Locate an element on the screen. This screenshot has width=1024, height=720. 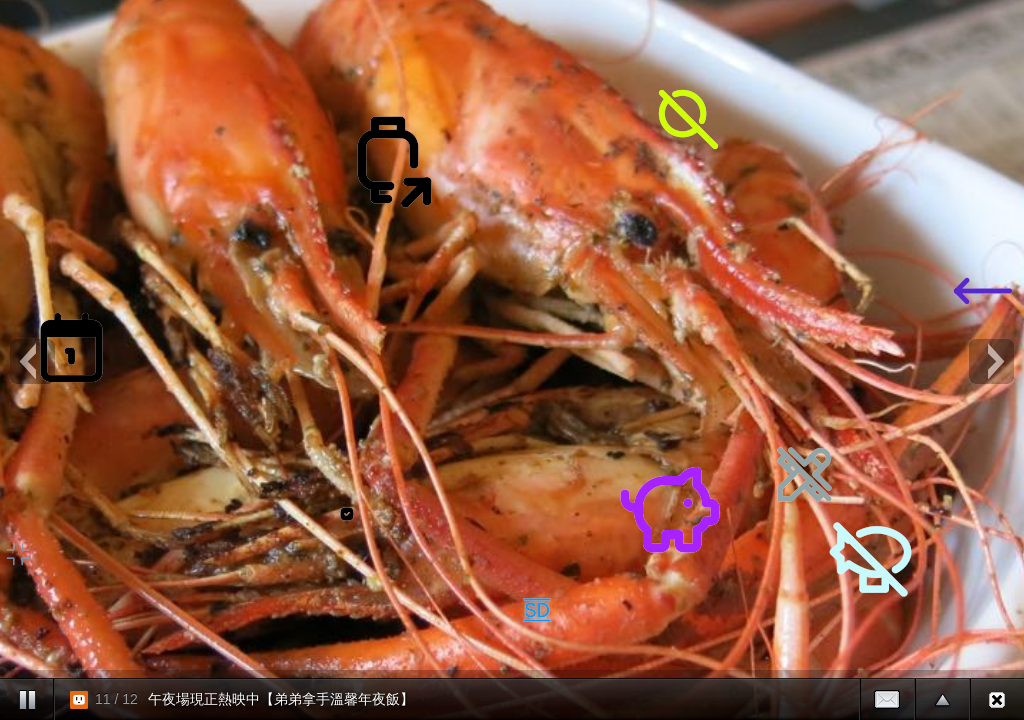
share content from your smartwatch is located at coordinates (388, 160).